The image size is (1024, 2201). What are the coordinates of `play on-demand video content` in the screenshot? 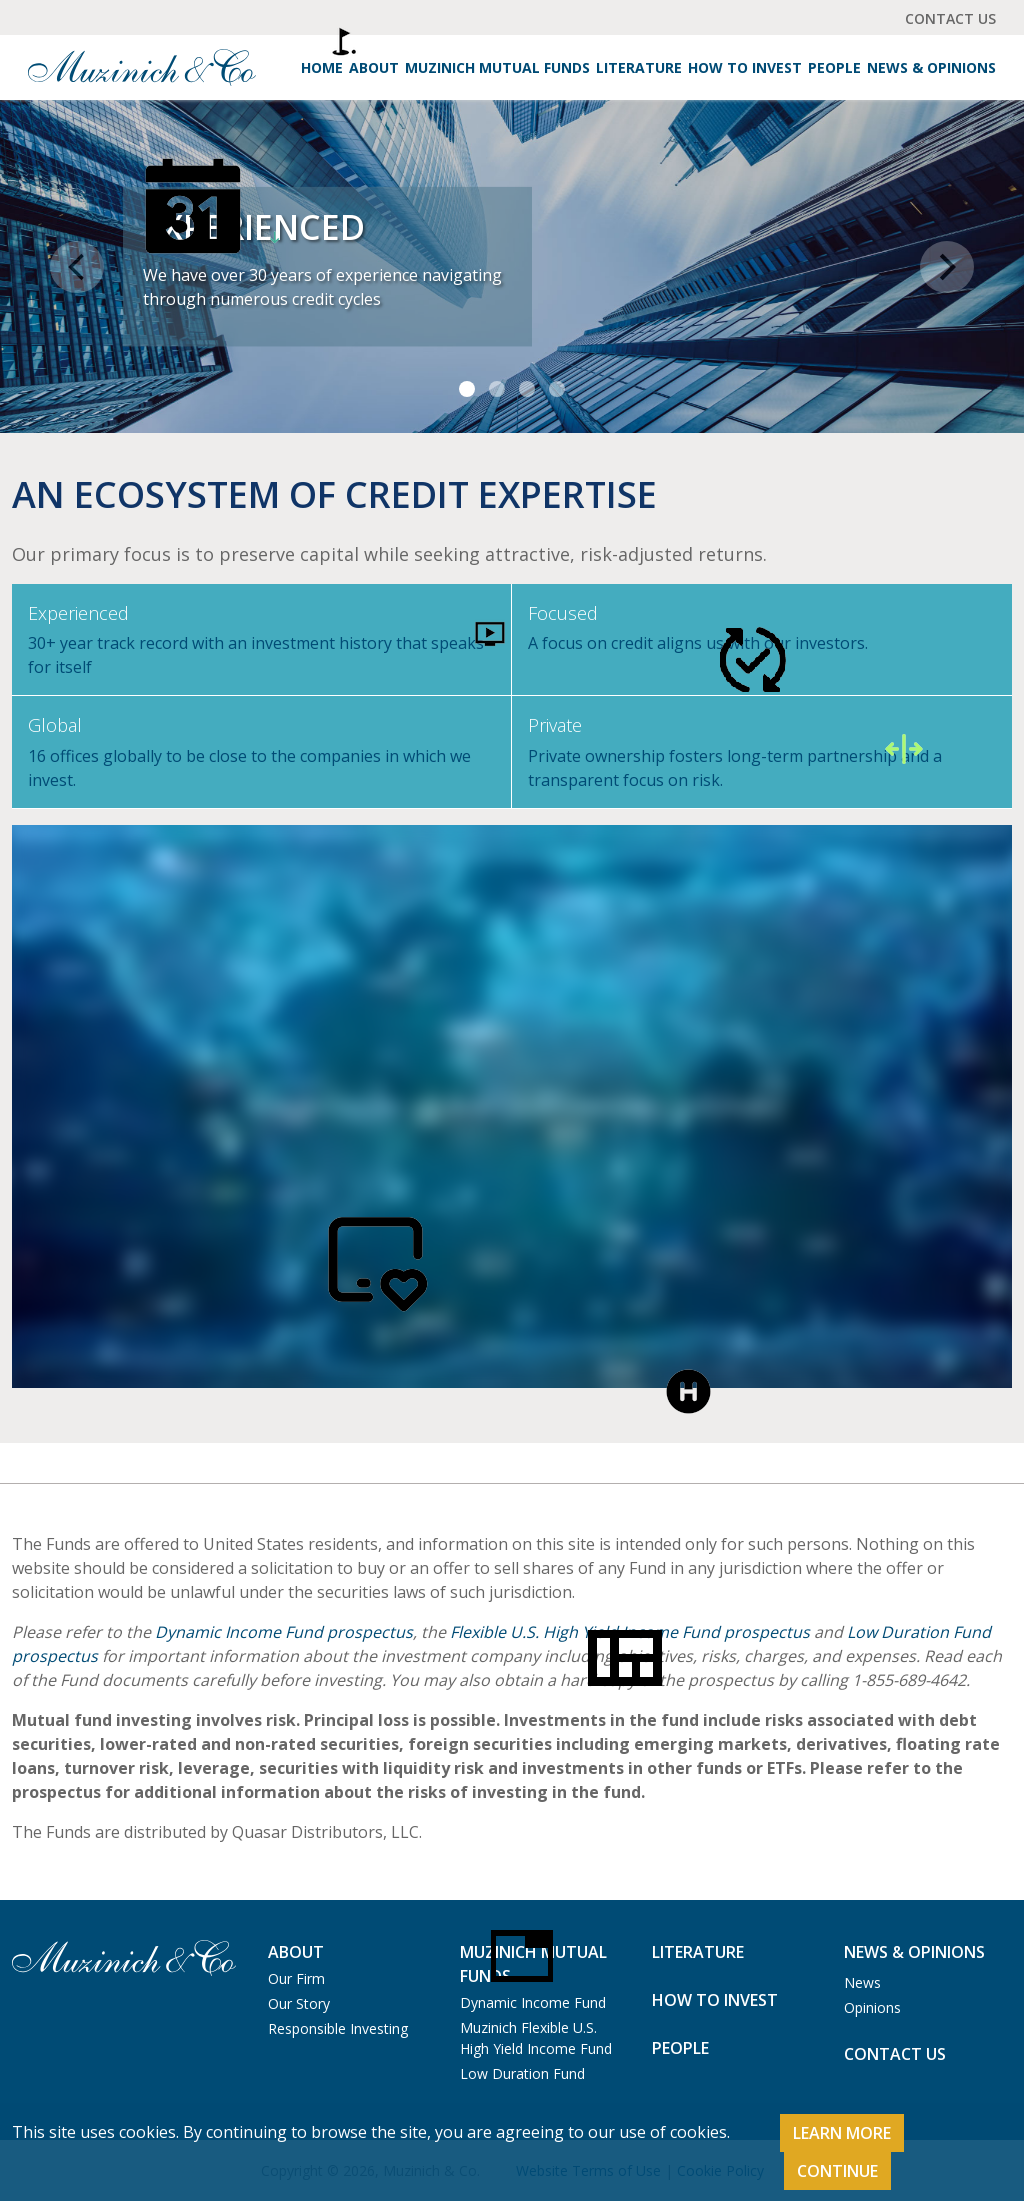 It's located at (490, 634).